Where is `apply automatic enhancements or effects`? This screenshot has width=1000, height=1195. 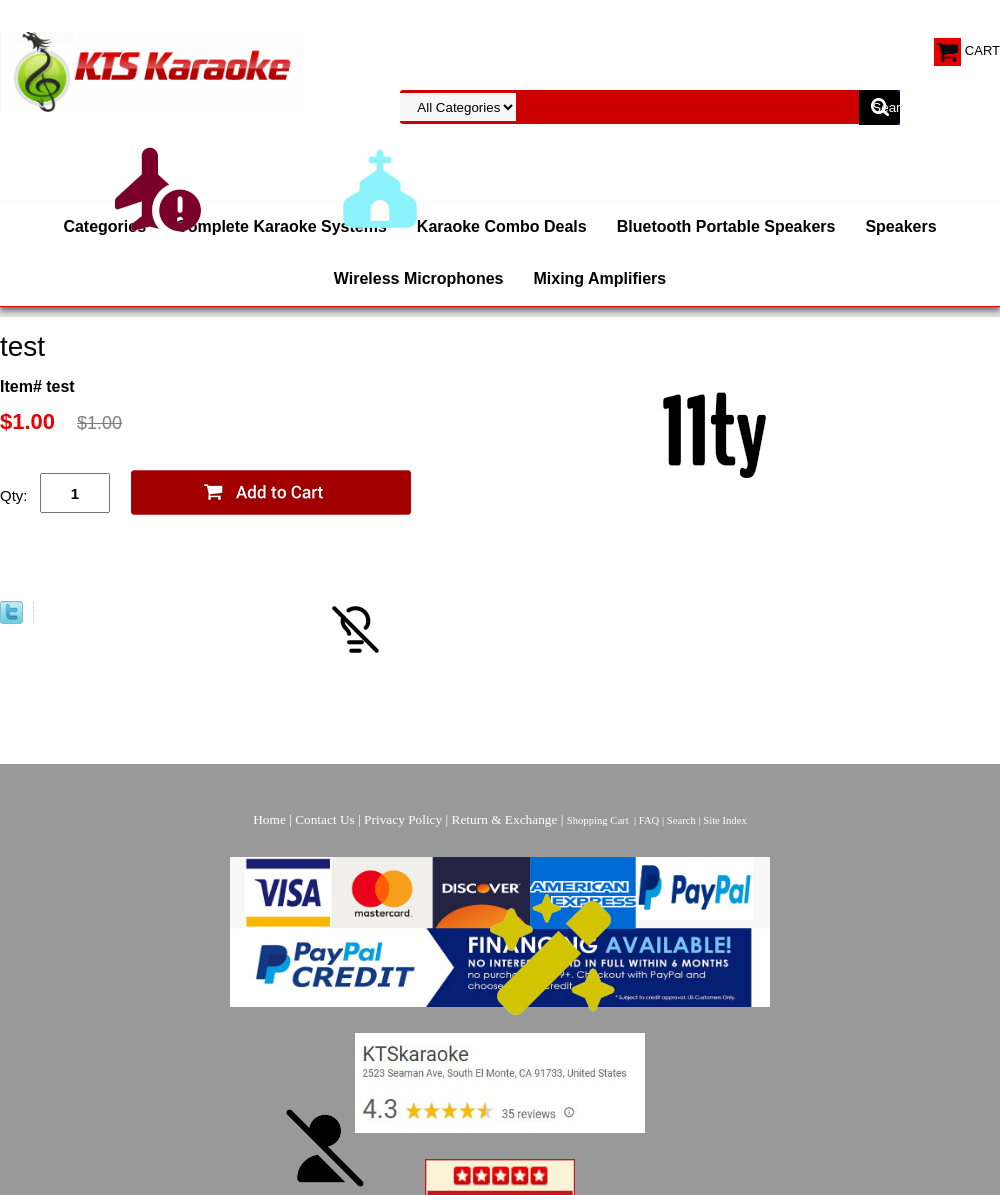 apply automatic enhancements or effects is located at coordinates (554, 958).